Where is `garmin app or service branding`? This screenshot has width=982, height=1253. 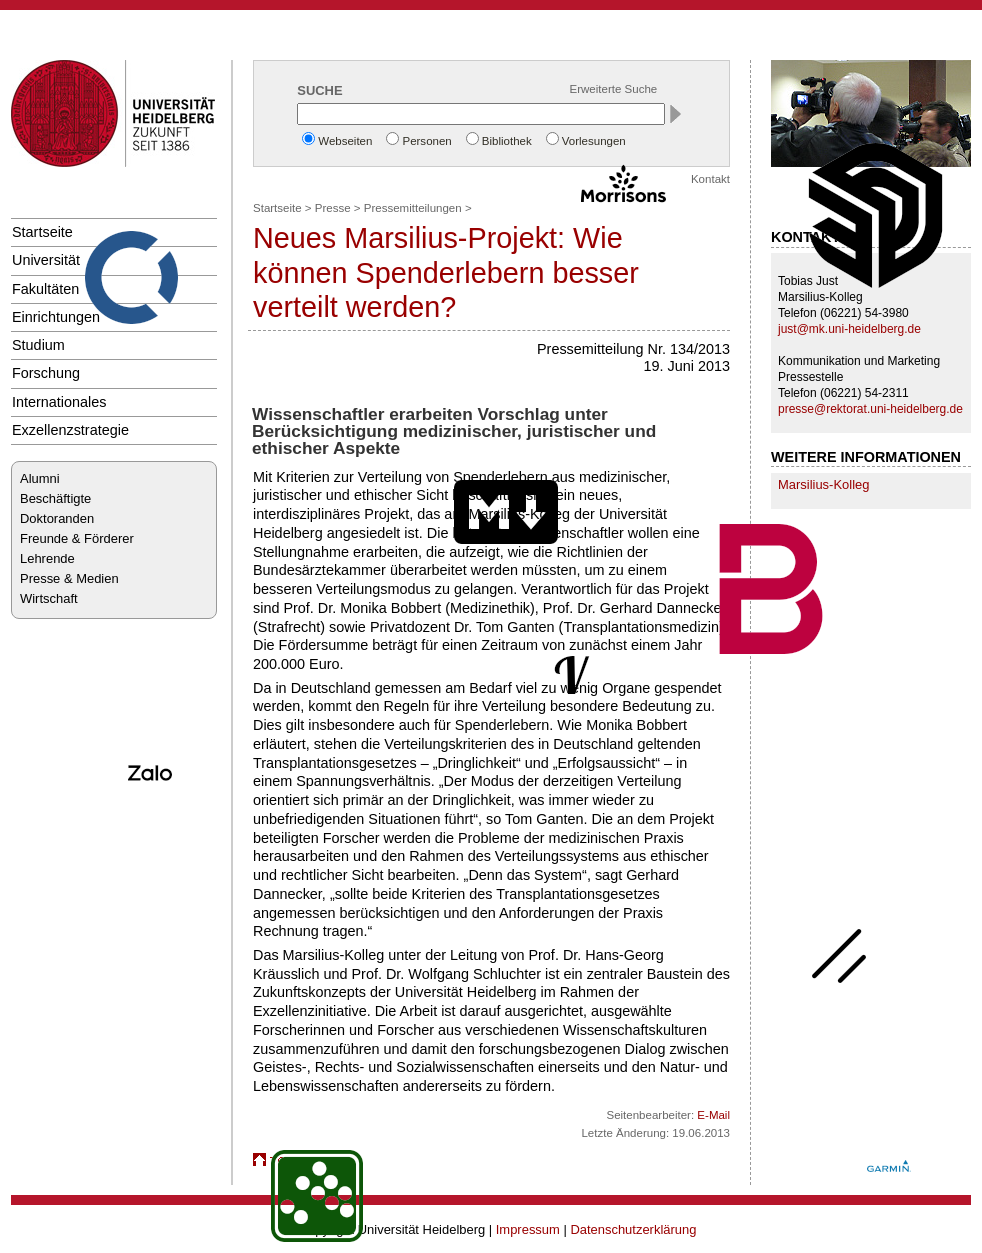 garmin app or service branding is located at coordinates (889, 1166).